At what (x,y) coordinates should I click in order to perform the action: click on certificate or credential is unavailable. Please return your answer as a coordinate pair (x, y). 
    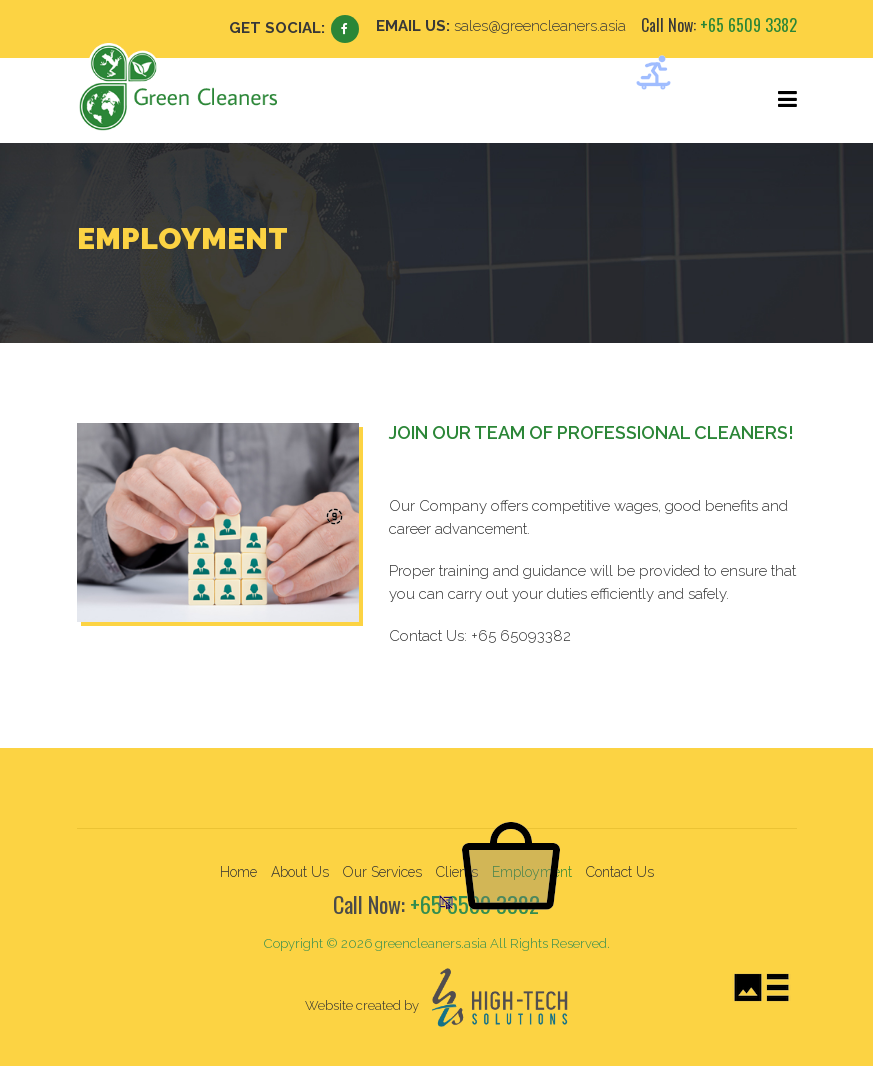
    Looking at the image, I should click on (446, 902).